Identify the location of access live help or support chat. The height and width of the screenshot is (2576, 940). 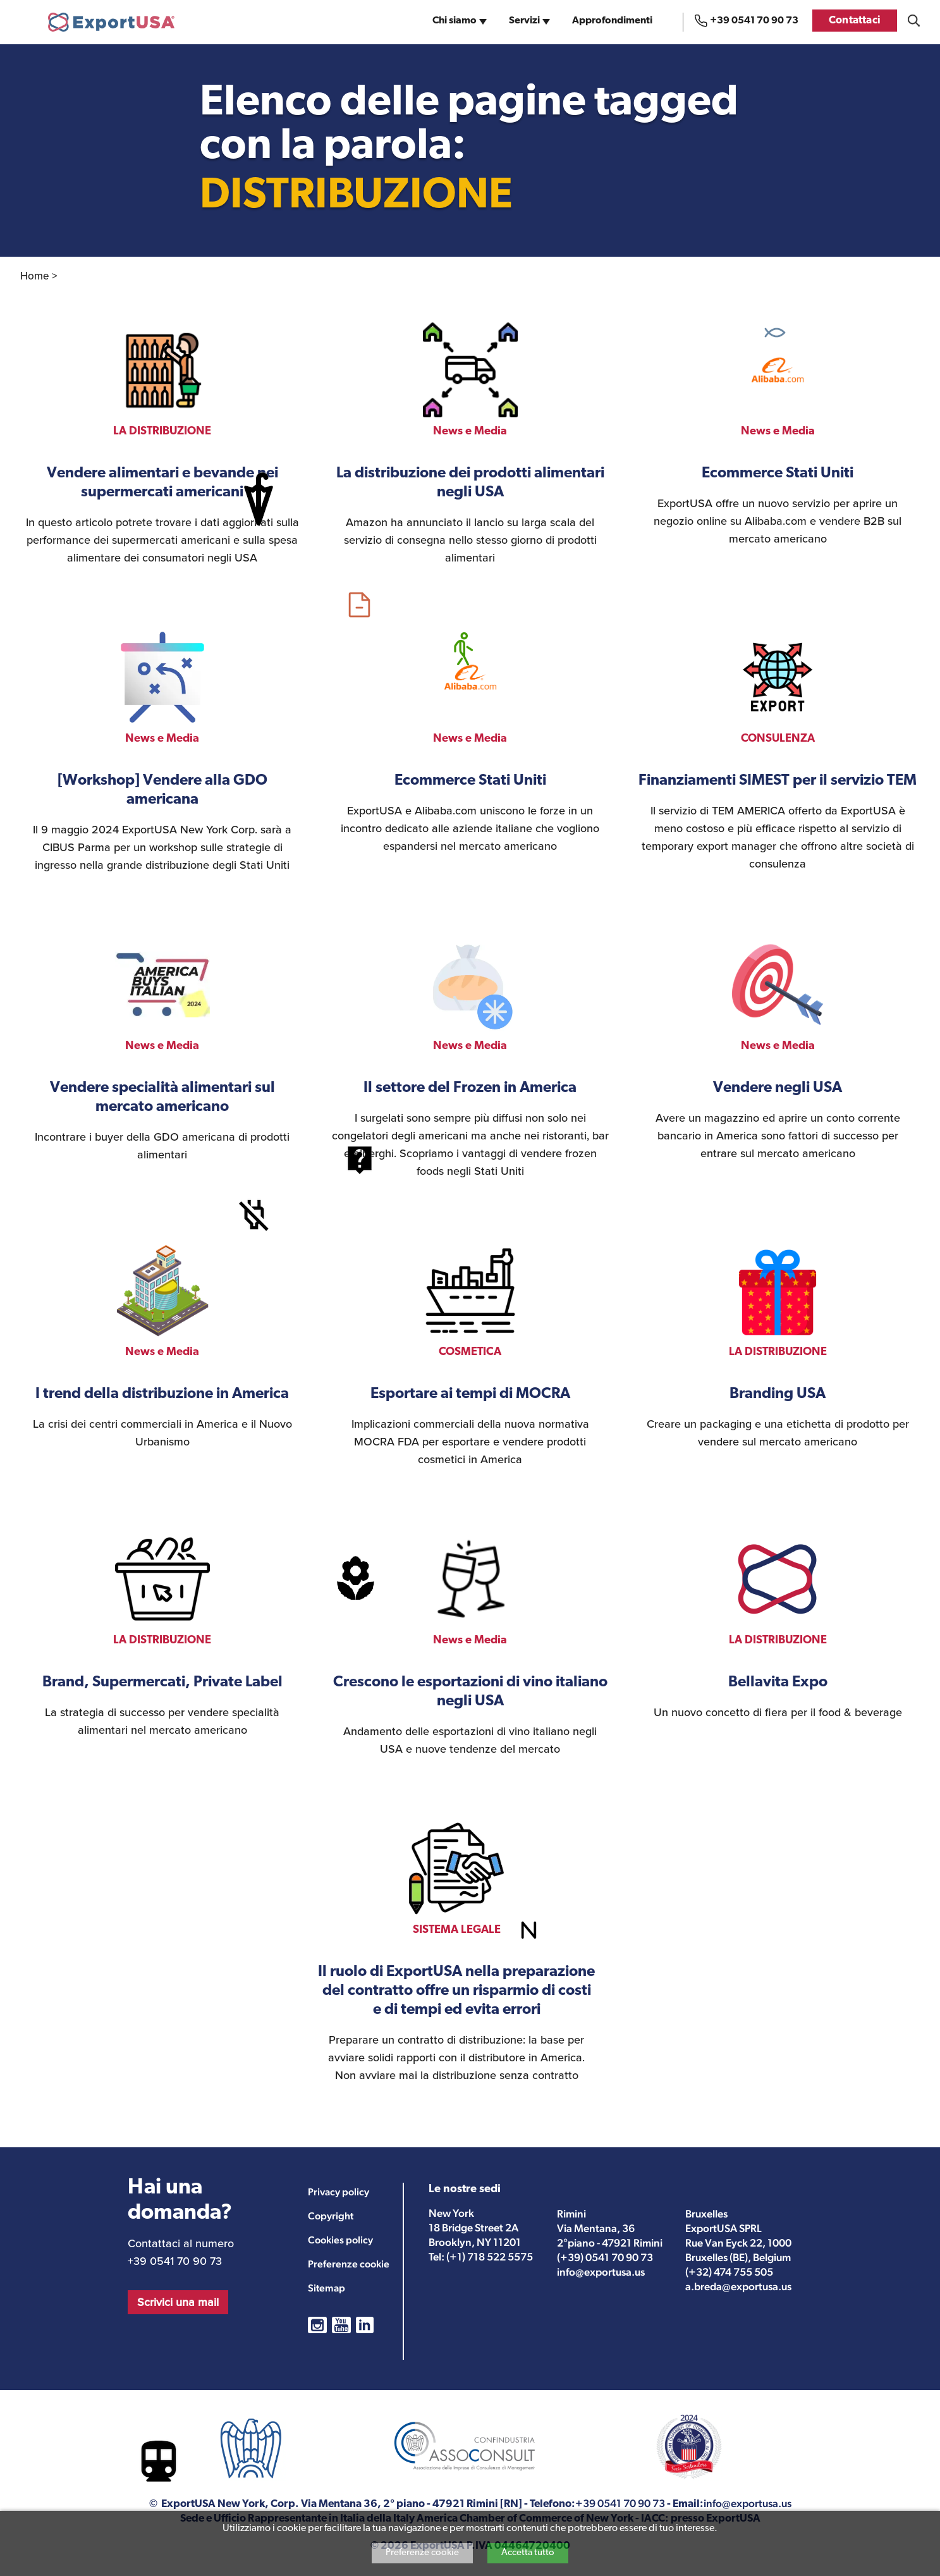
(360, 1160).